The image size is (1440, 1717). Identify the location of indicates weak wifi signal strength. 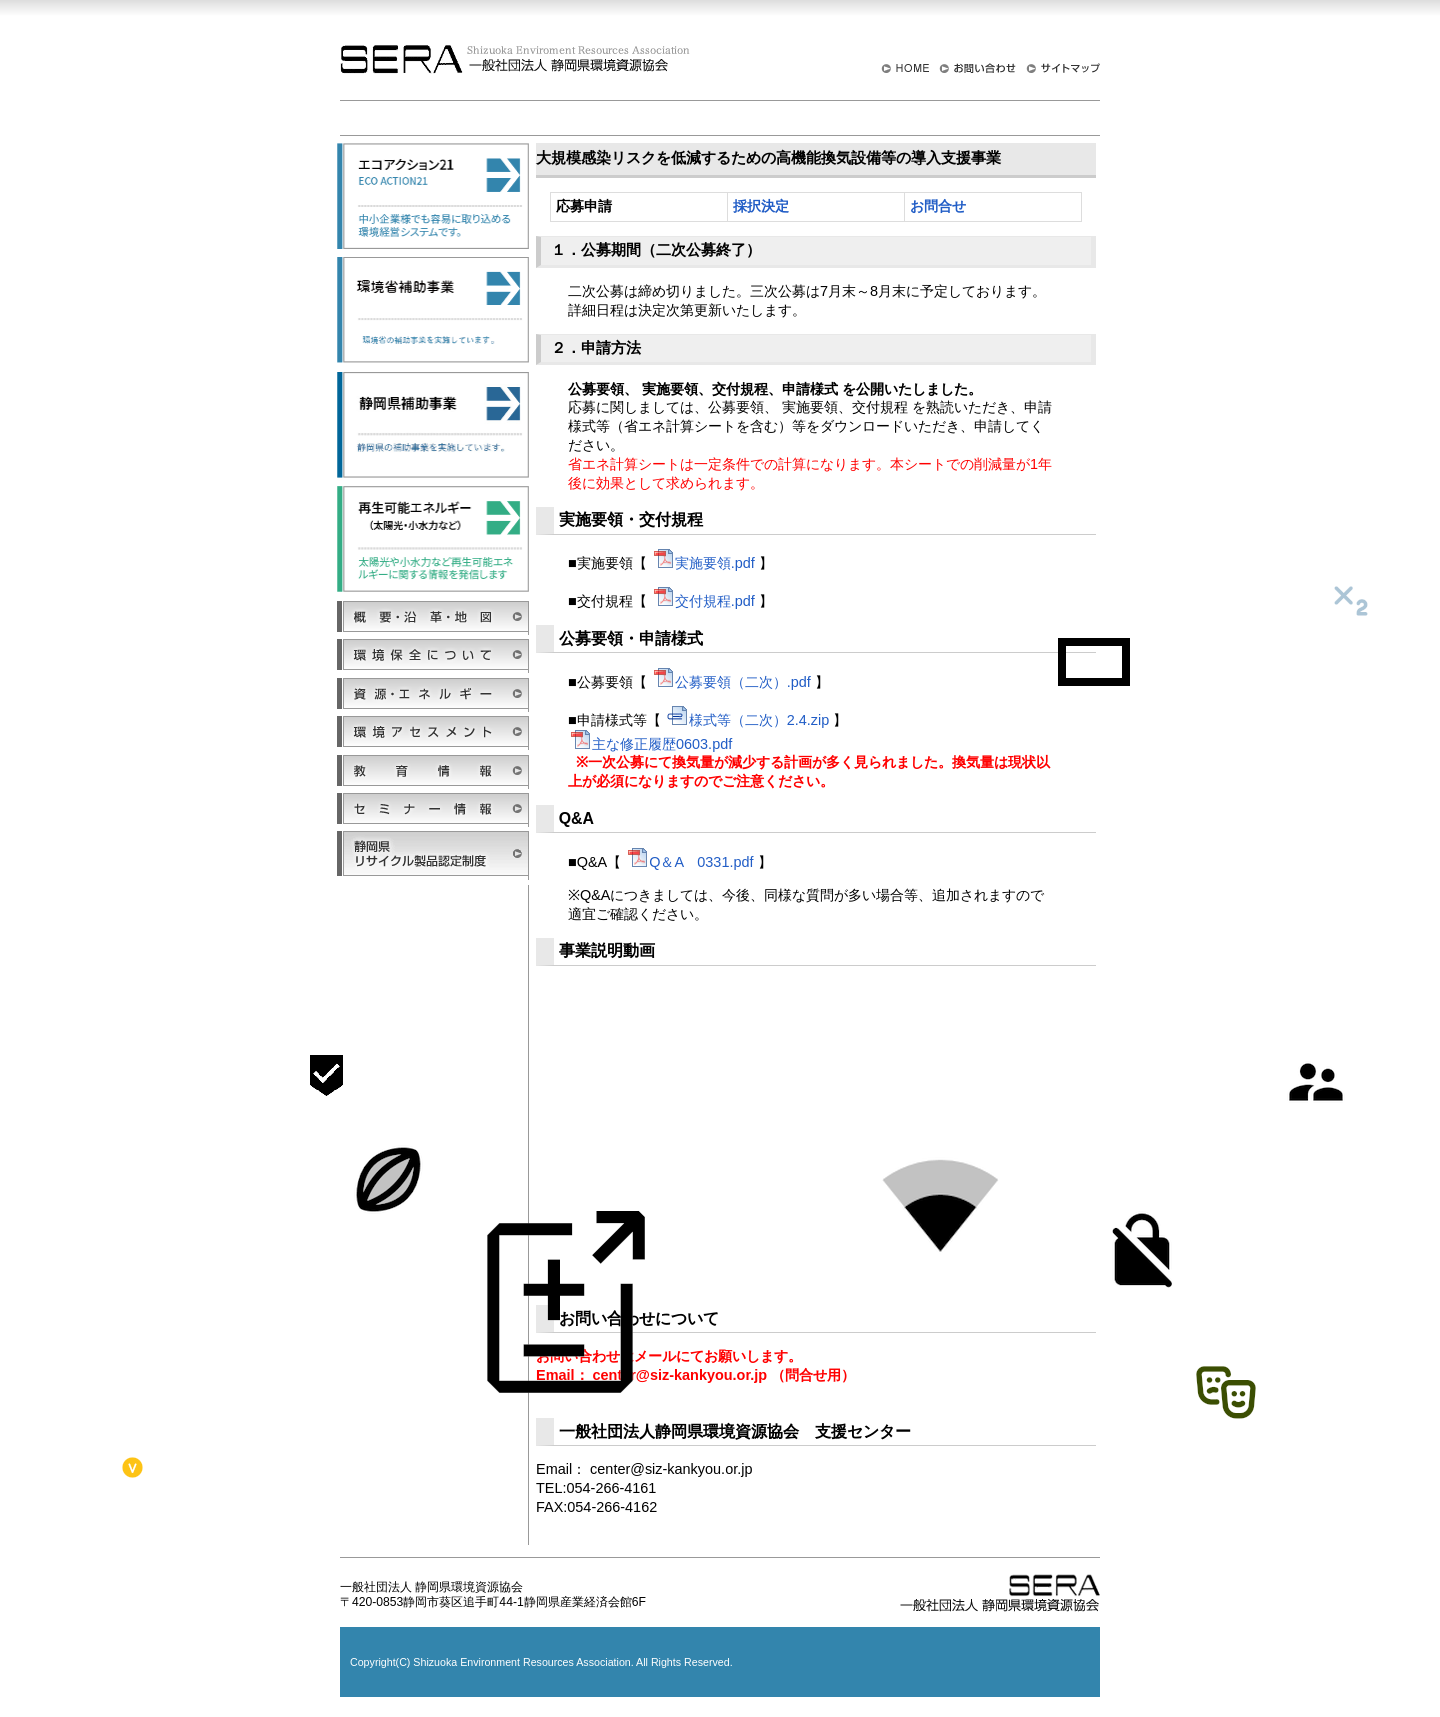
(940, 1204).